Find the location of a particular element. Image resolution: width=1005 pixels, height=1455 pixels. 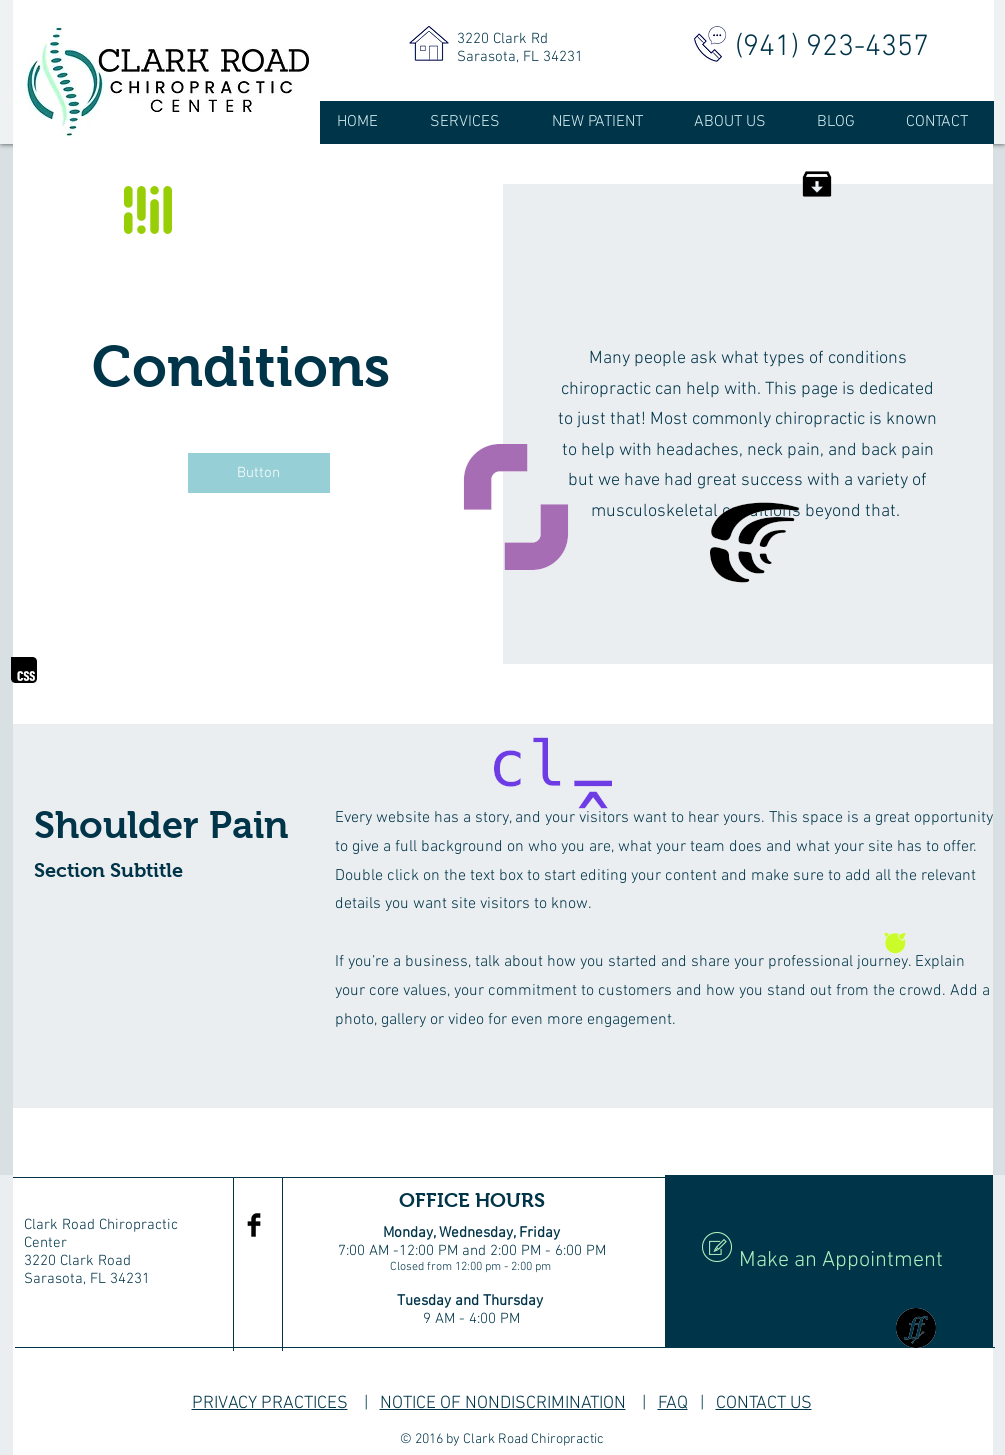

Crowdin localization platform logo is located at coordinates (754, 542).